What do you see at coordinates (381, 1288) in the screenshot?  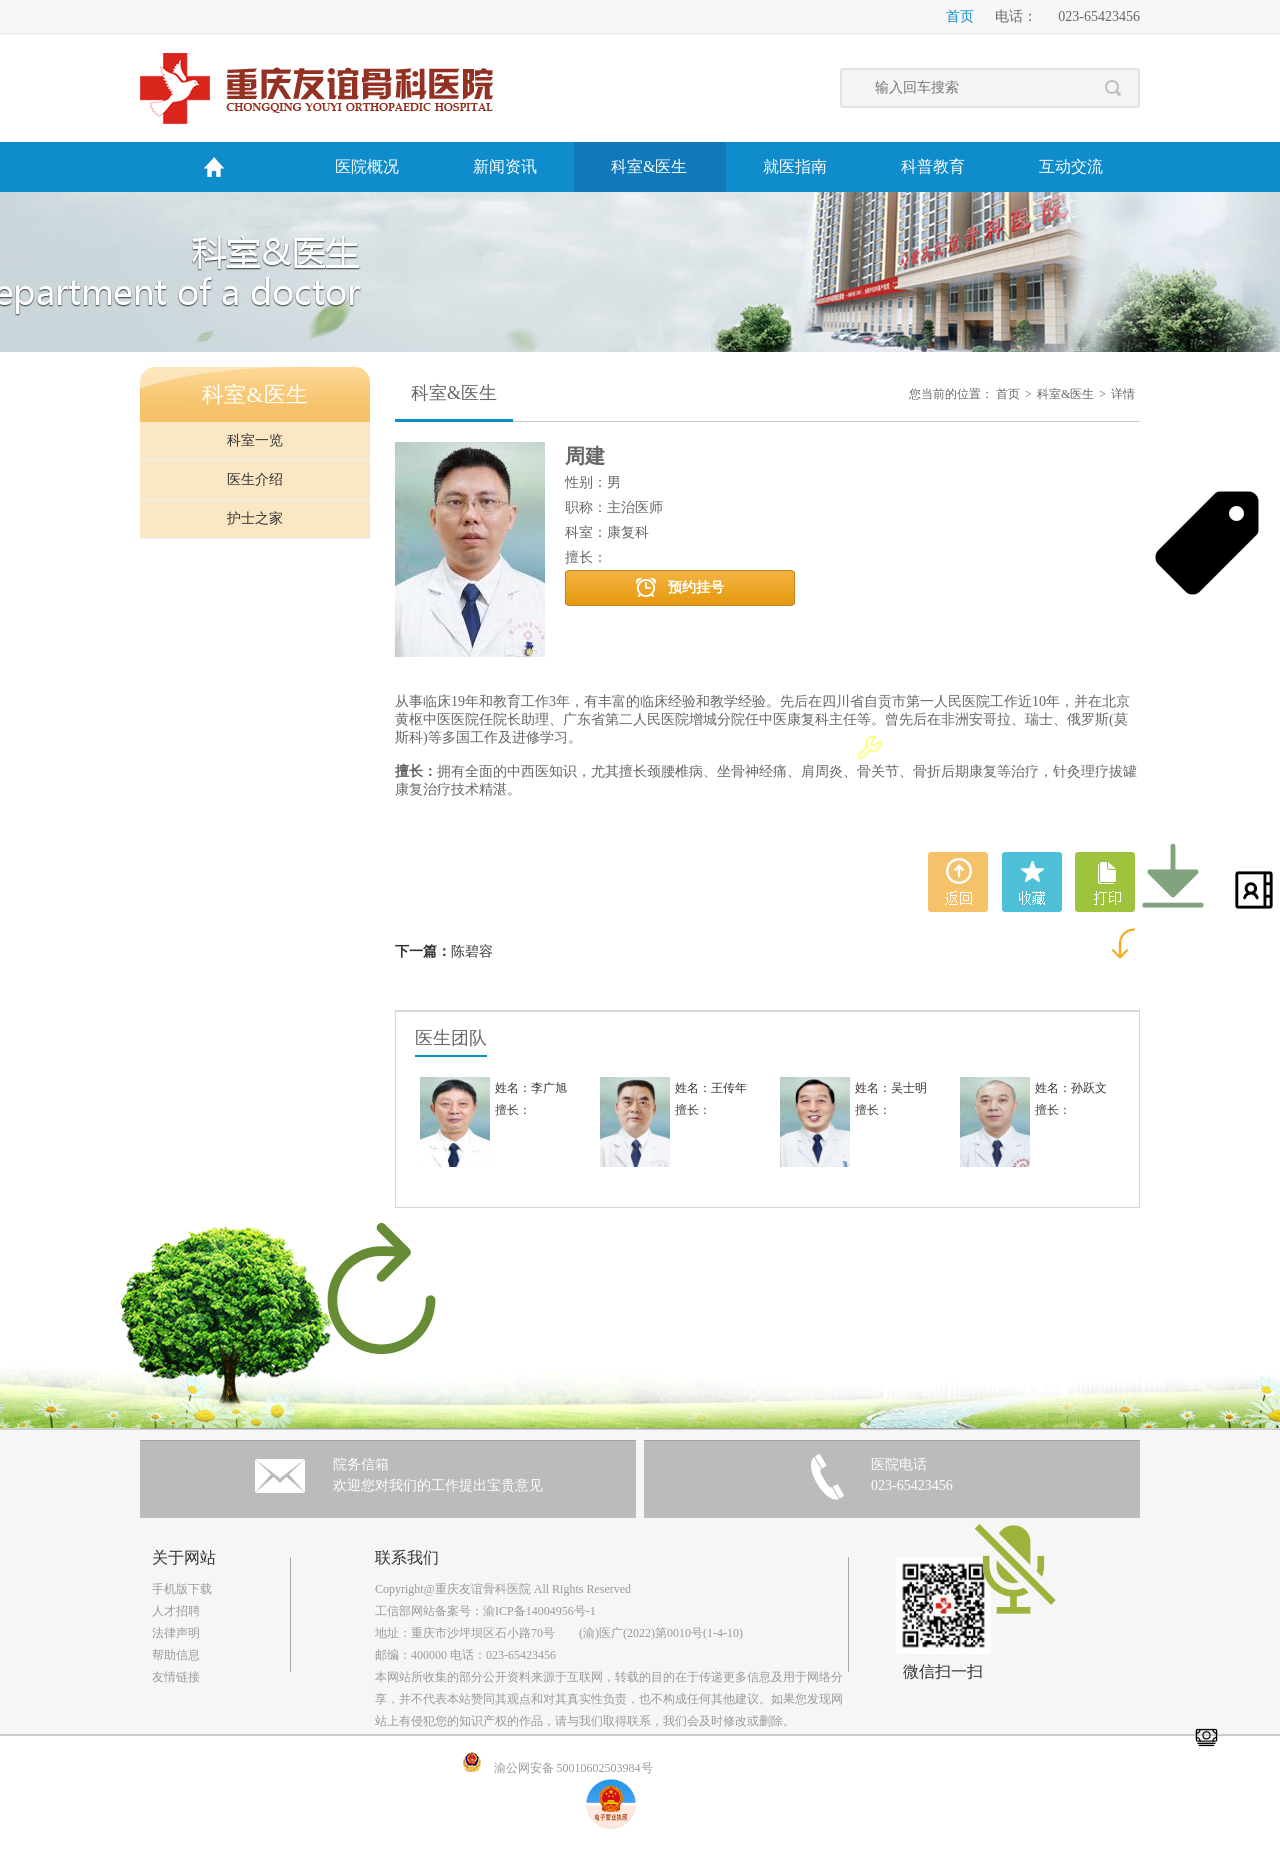 I see `refresh or reload the current page` at bounding box center [381, 1288].